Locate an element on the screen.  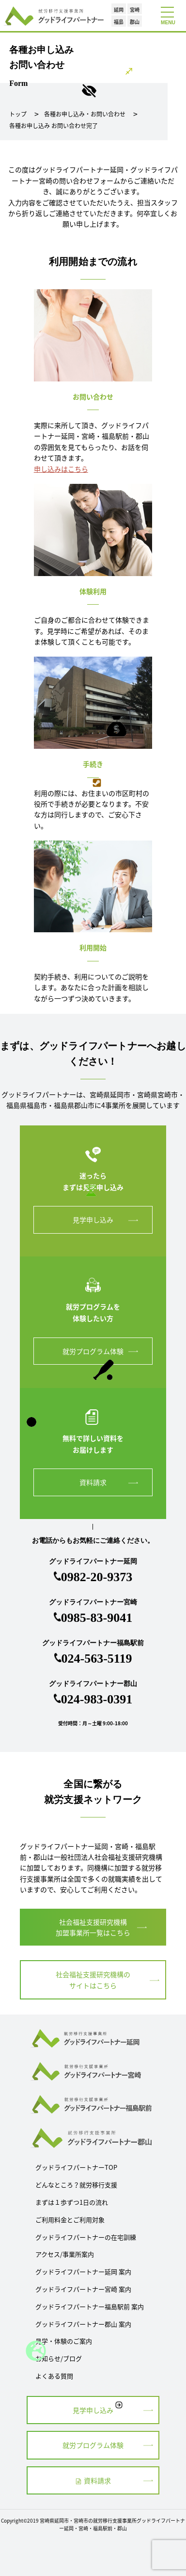
indicates an unread notification or new item is located at coordinates (31, 1422).